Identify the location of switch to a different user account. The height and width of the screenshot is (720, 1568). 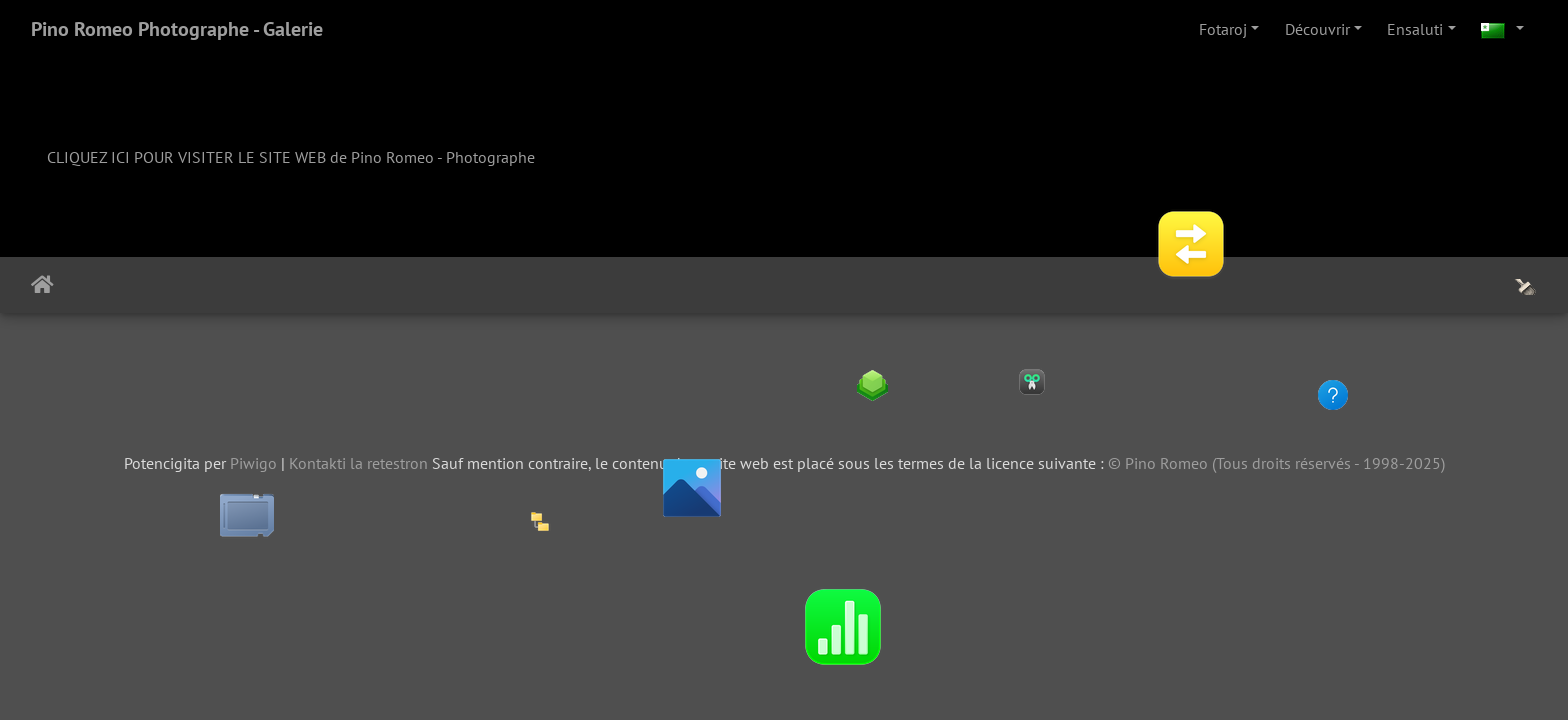
(1191, 244).